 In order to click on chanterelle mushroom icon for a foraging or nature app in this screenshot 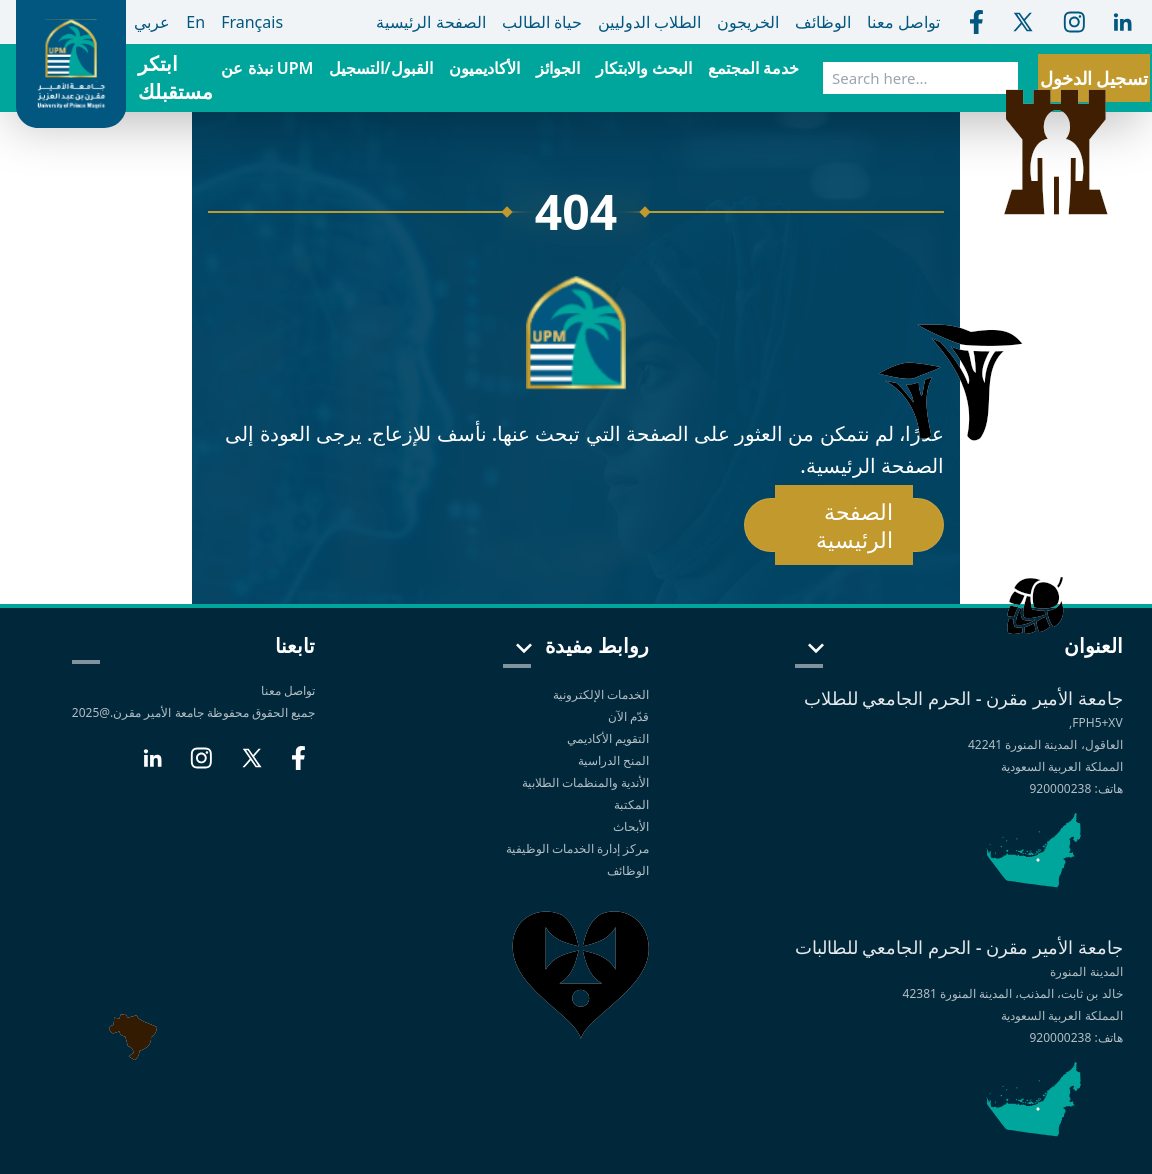, I will do `click(950, 382)`.